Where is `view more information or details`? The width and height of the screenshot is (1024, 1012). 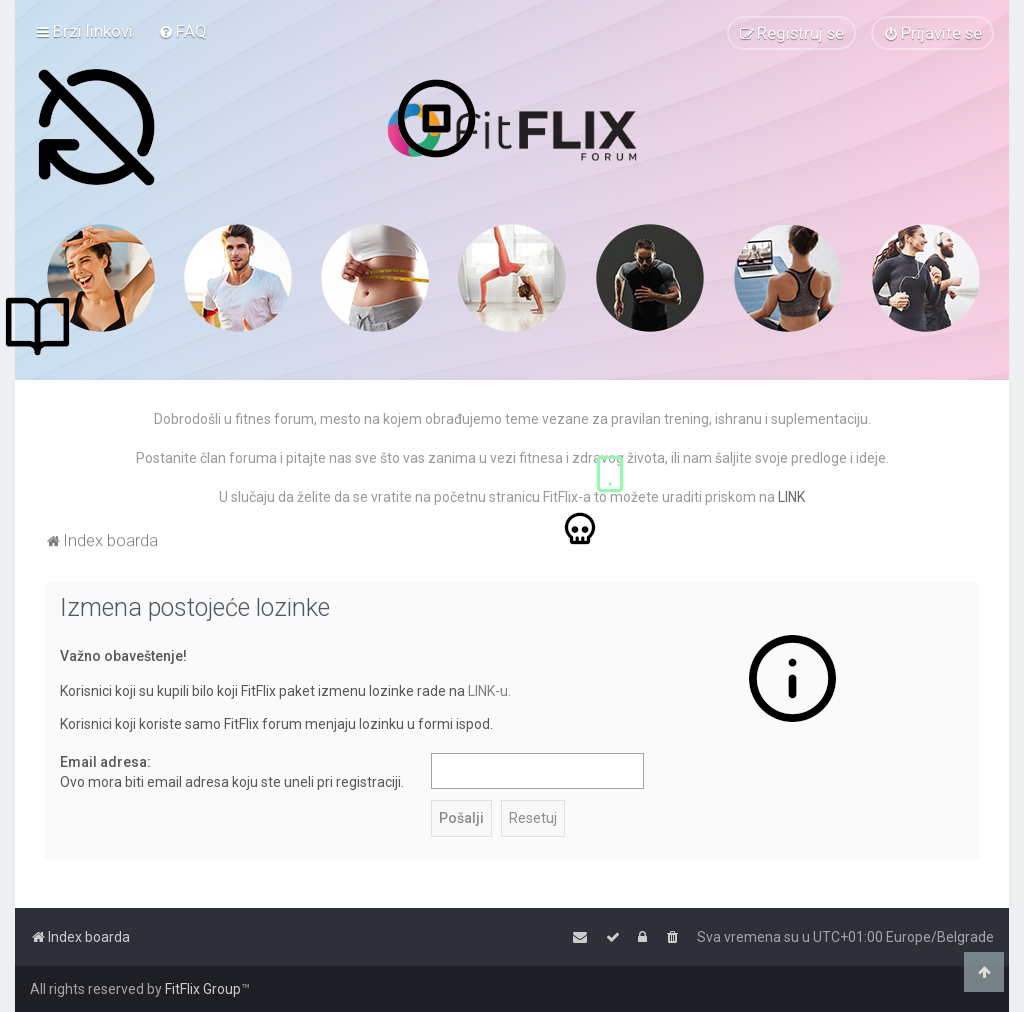 view more information or details is located at coordinates (792, 678).